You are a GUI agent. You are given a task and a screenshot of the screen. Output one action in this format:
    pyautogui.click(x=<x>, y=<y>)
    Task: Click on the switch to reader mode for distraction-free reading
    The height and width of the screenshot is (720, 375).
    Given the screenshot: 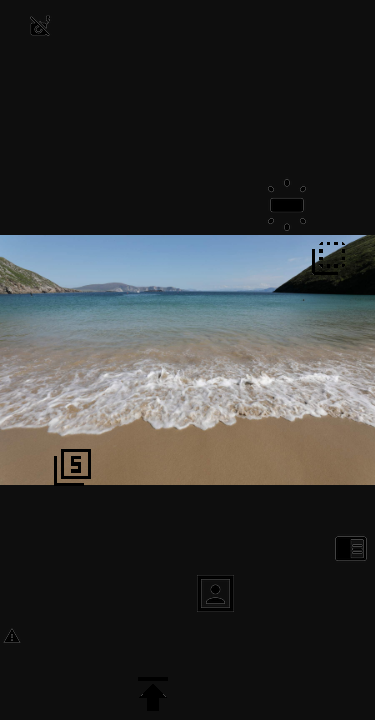 What is the action you would take?
    pyautogui.click(x=351, y=548)
    